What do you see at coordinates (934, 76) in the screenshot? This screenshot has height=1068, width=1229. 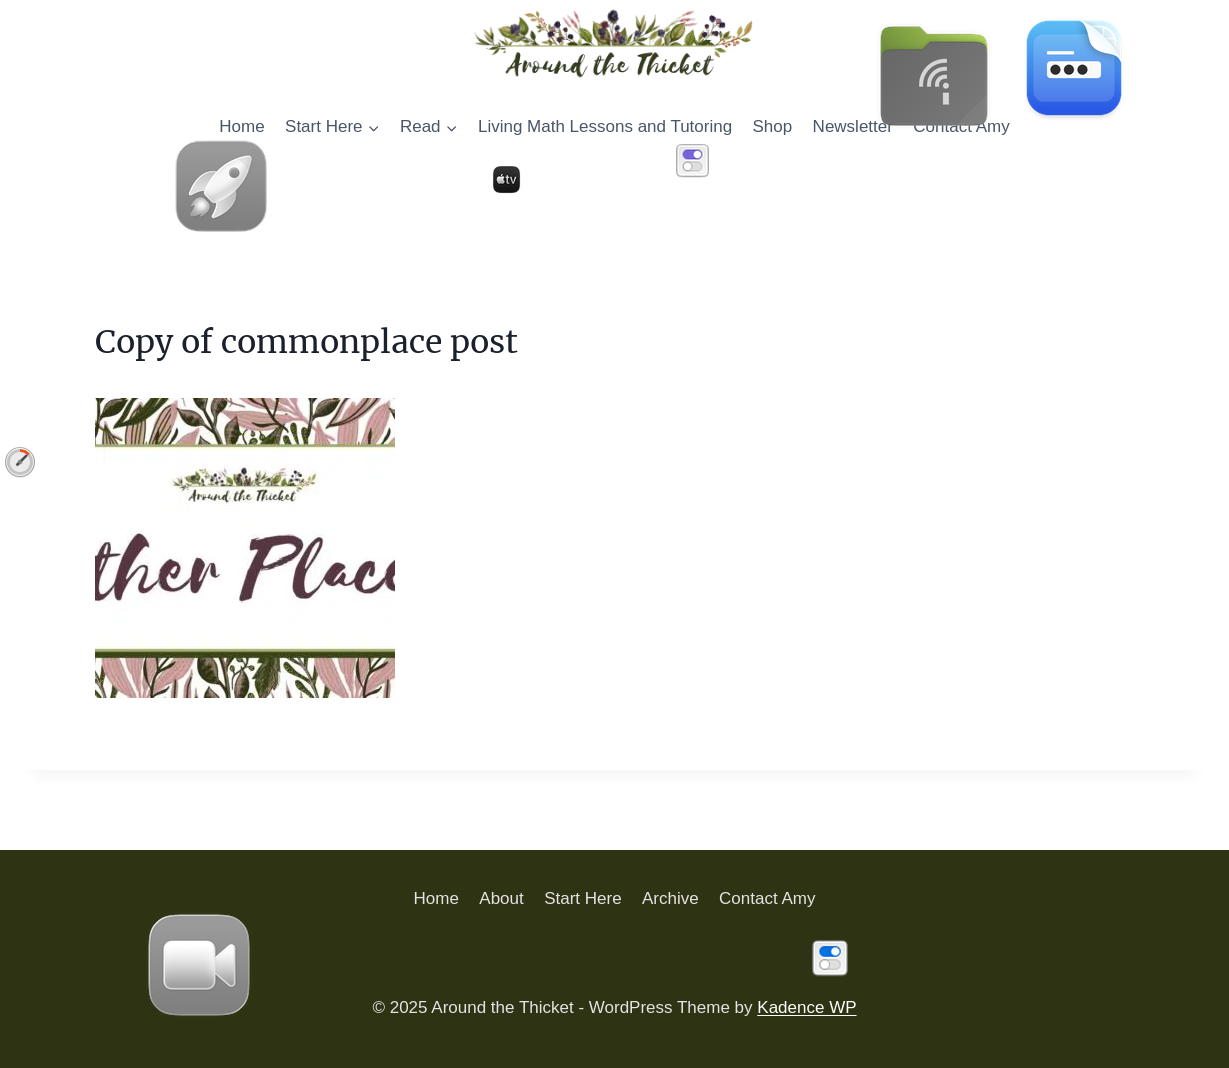 I see `open insync cloud sync folder` at bounding box center [934, 76].